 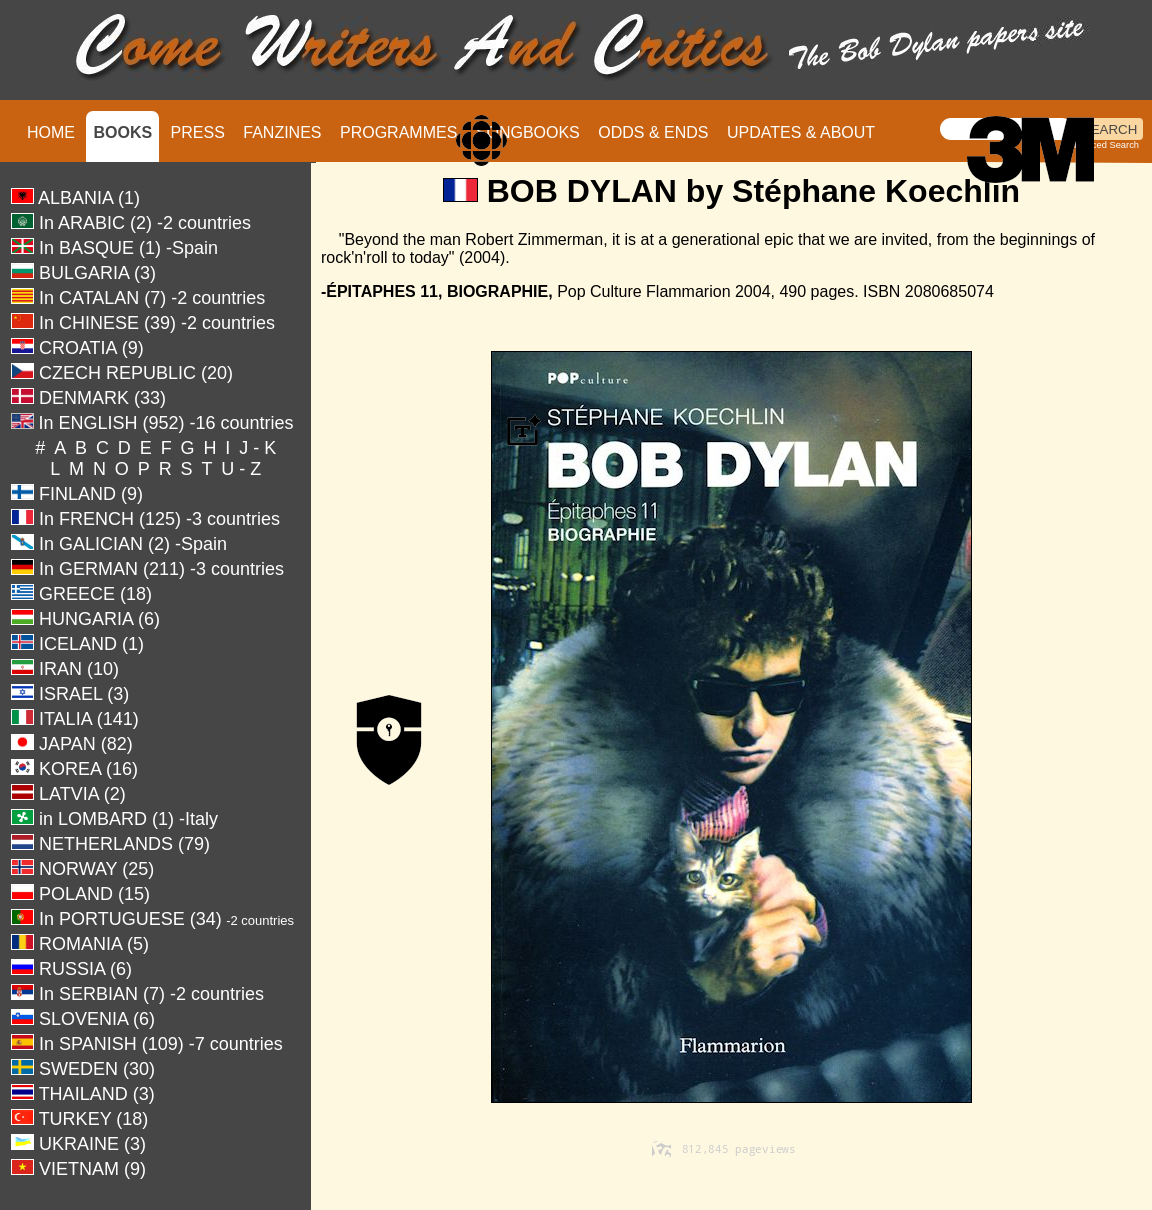 What do you see at coordinates (389, 740) in the screenshot?
I see `spring security framework logo` at bounding box center [389, 740].